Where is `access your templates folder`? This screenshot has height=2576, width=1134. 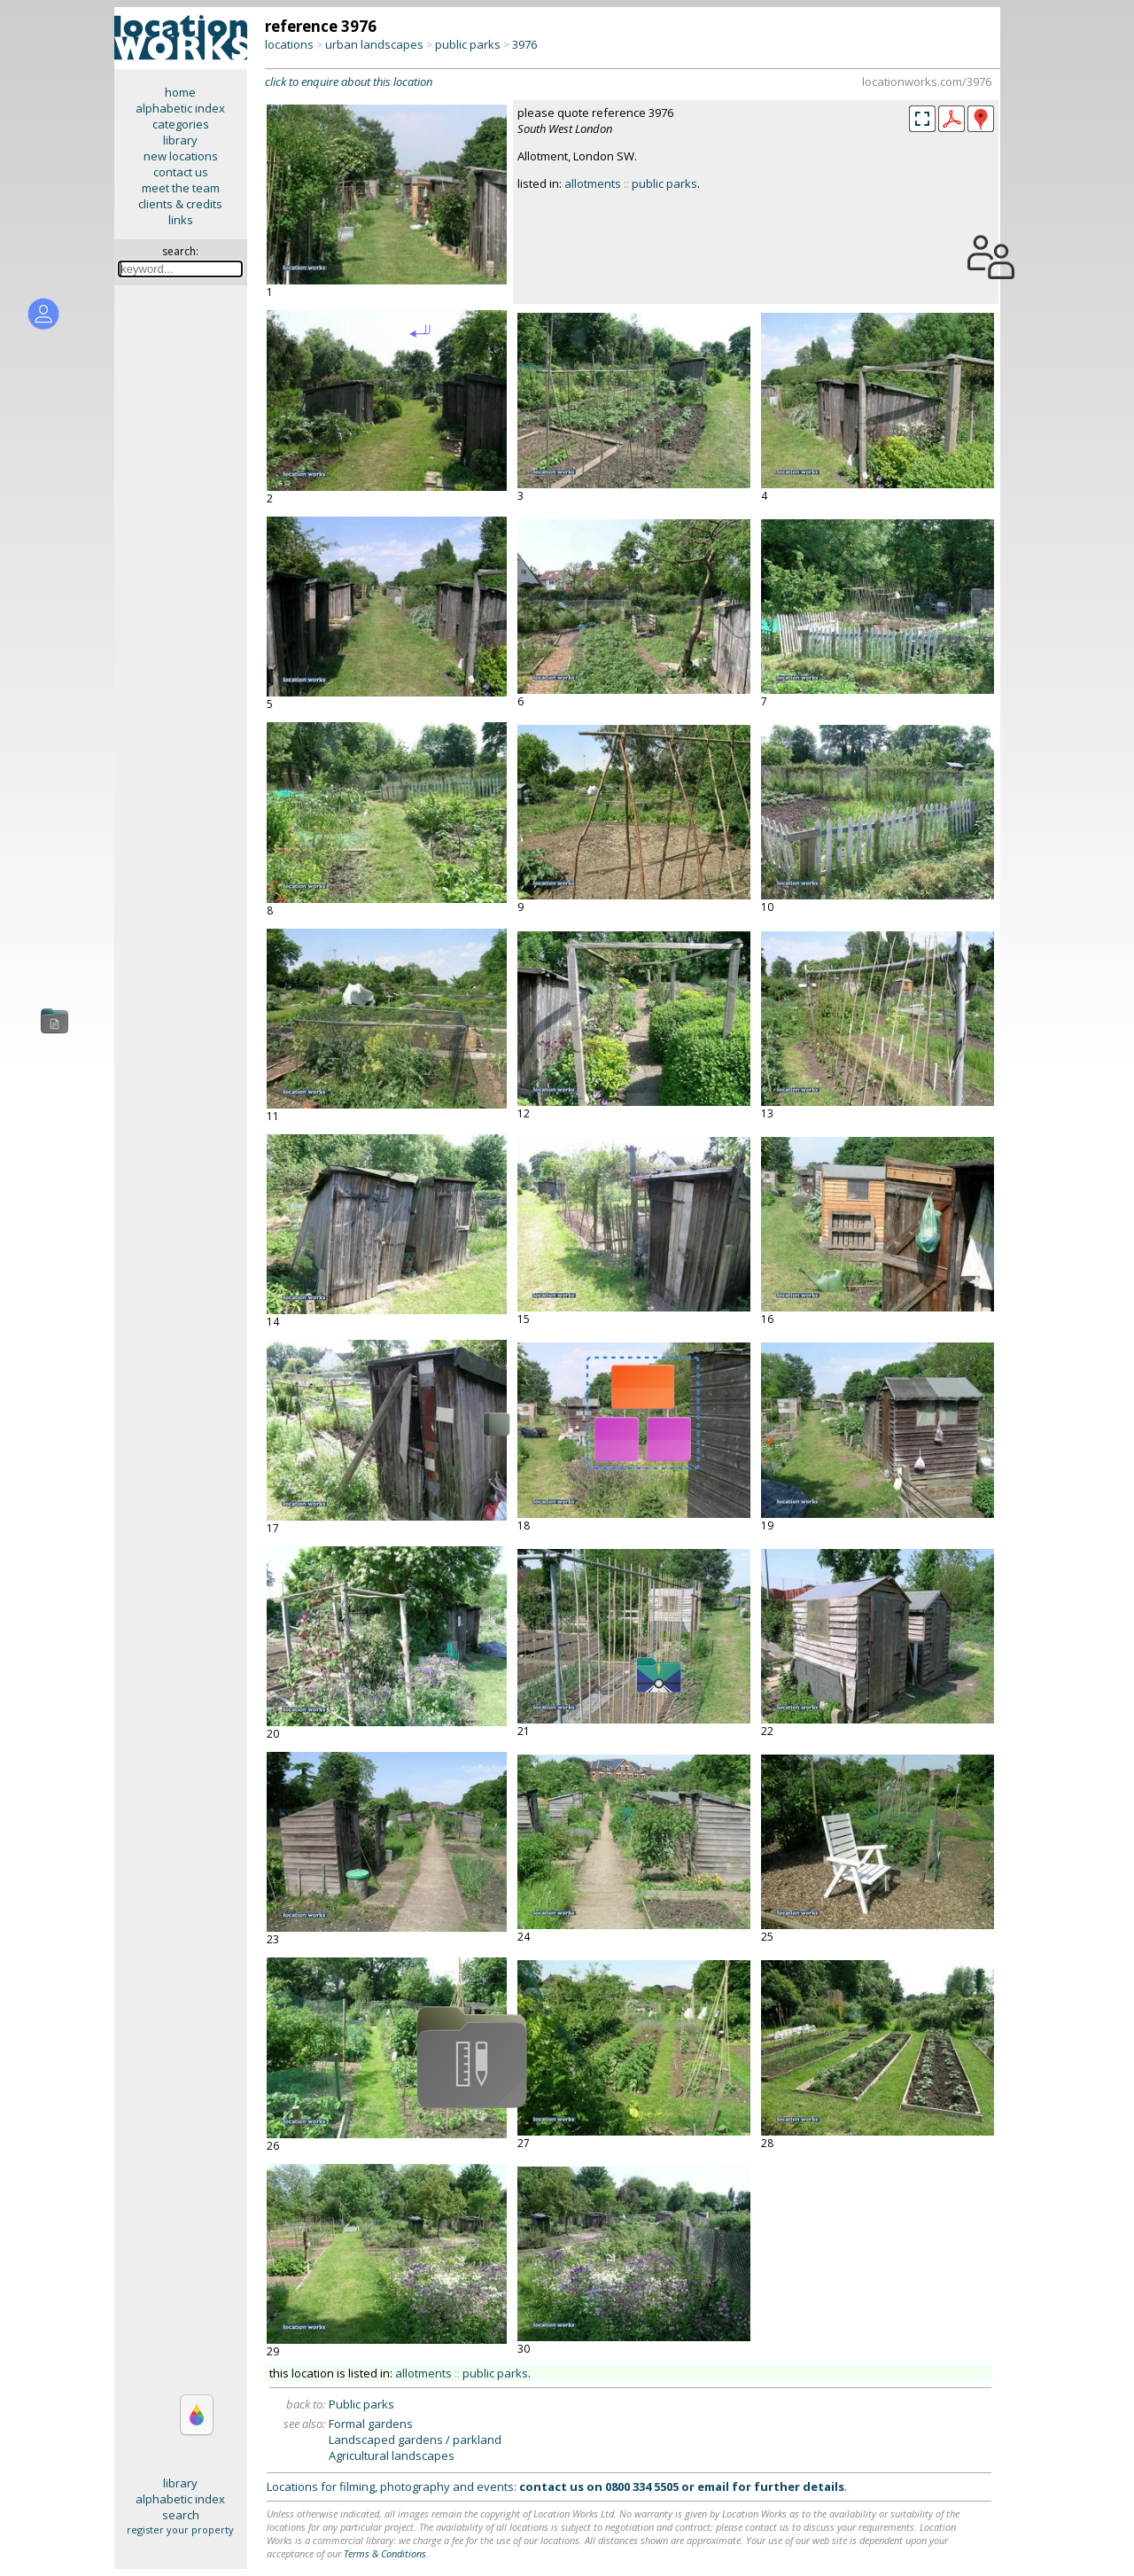
access your templates folder is located at coordinates (471, 2057).